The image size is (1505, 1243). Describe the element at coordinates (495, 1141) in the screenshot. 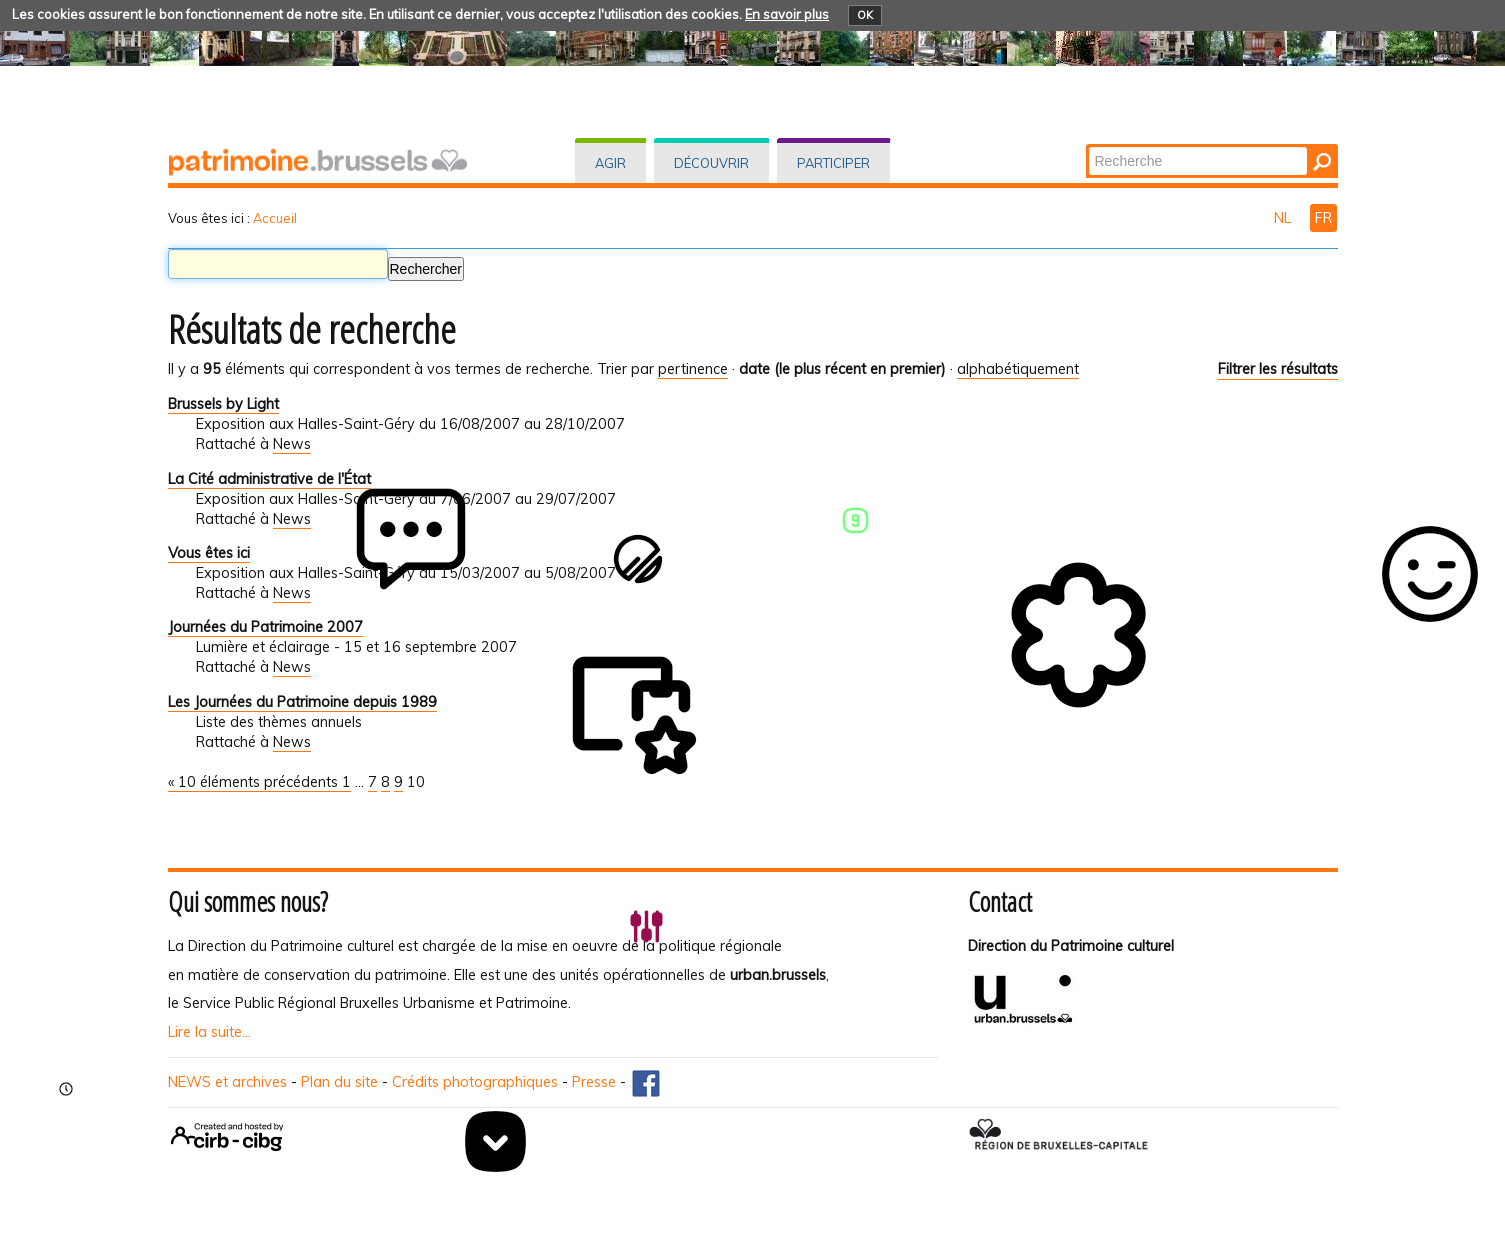

I see `expand dropdown menu or content` at that location.